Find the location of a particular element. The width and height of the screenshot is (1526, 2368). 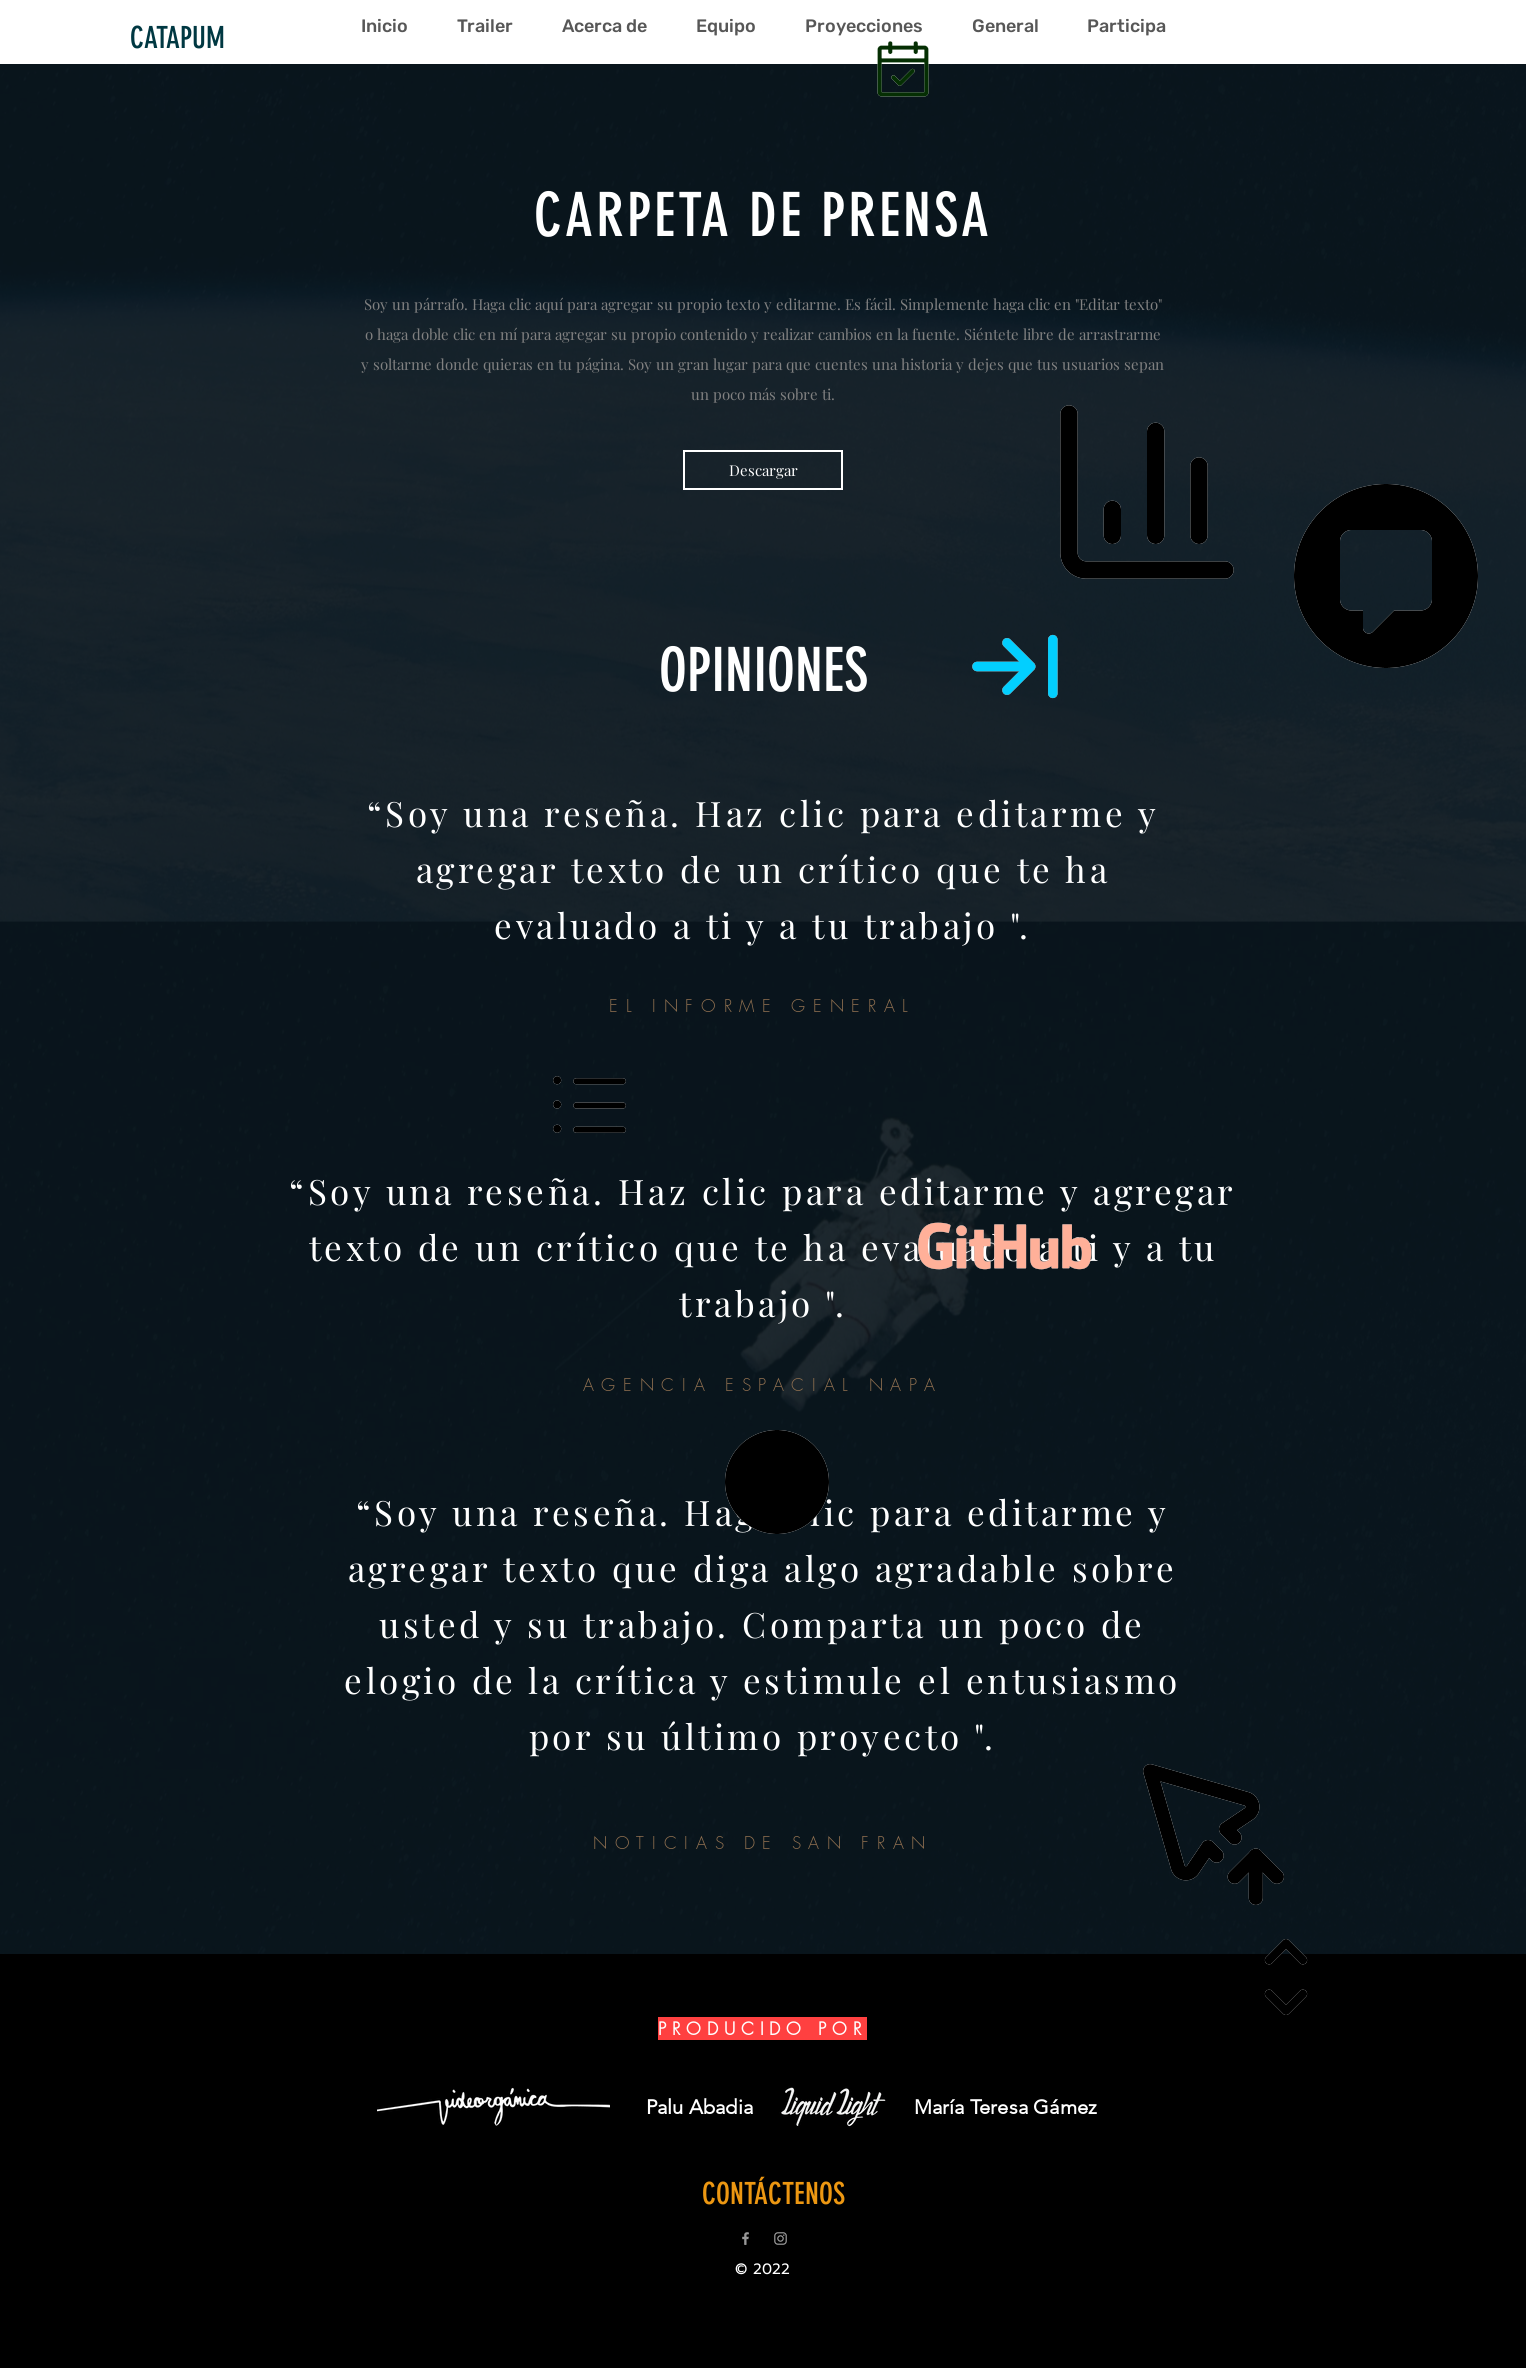

indicates an unread notification or new item is located at coordinates (777, 1482).